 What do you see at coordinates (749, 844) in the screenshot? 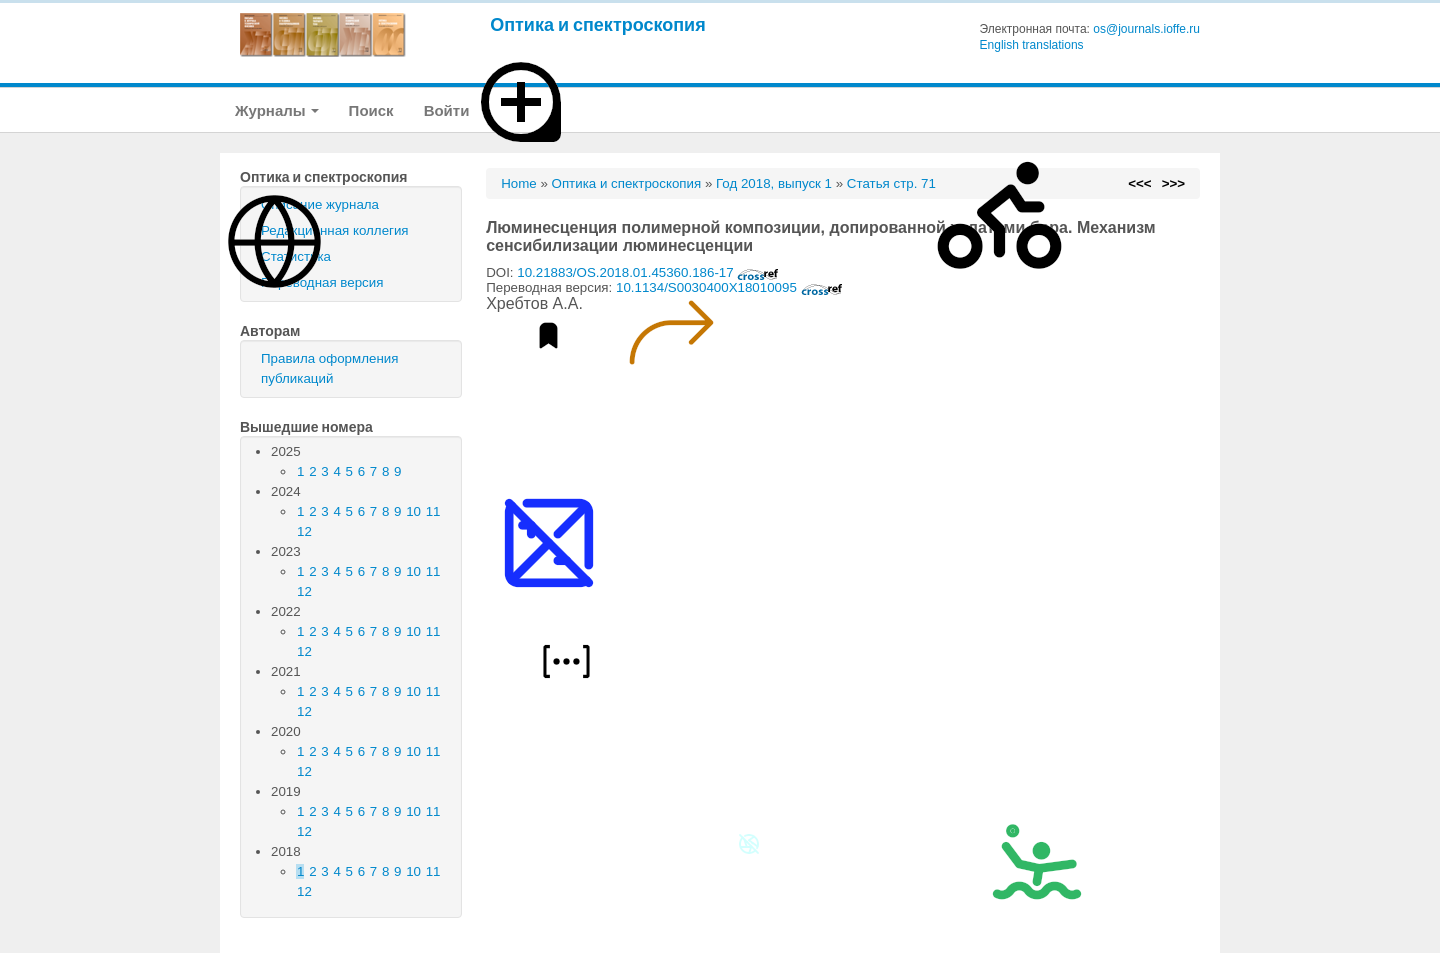
I see `camera aperture disabled` at bounding box center [749, 844].